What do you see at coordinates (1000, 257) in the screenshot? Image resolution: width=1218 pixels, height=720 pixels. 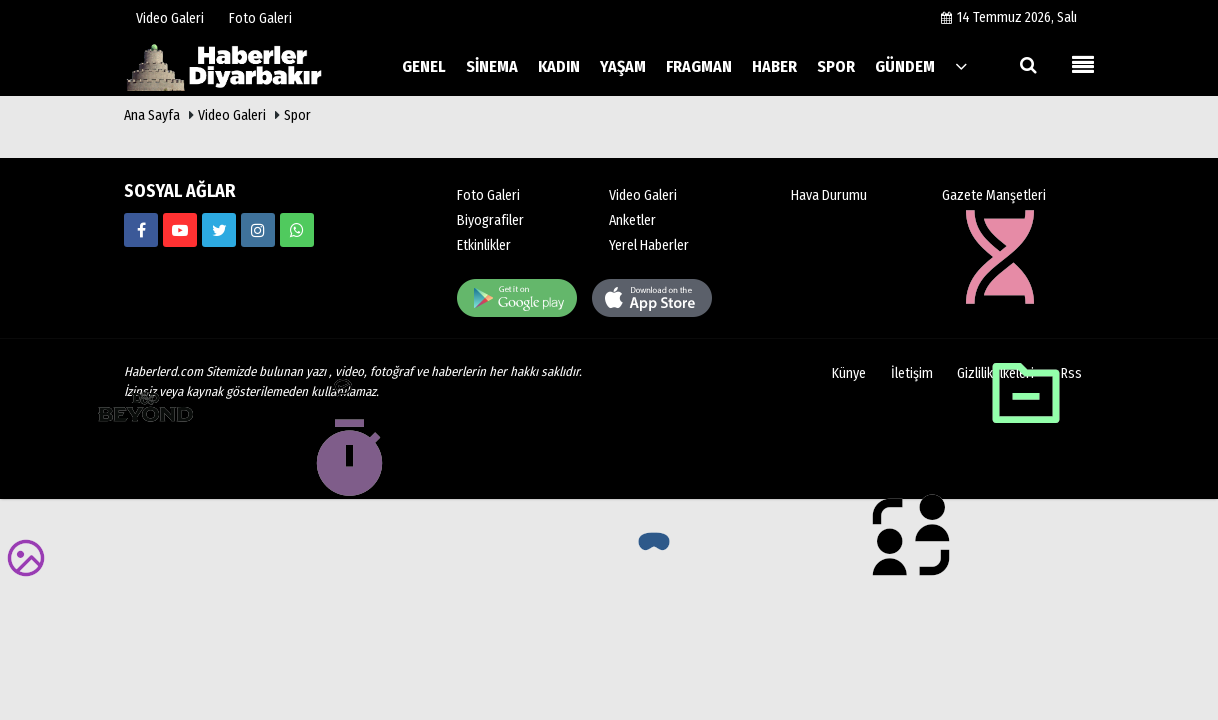 I see `access genetic or DNA-related information` at bounding box center [1000, 257].